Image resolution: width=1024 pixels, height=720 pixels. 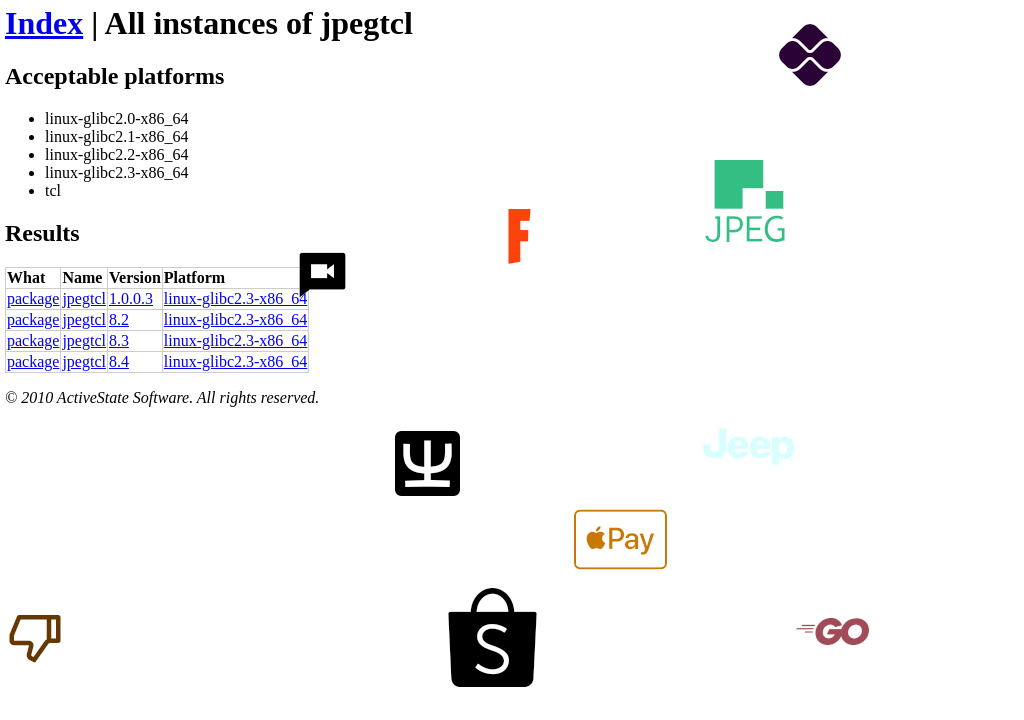 What do you see at coordinates (427, 463) in the screenshot?
I see `open the Rime input method application` at bounding box center [427, 463].